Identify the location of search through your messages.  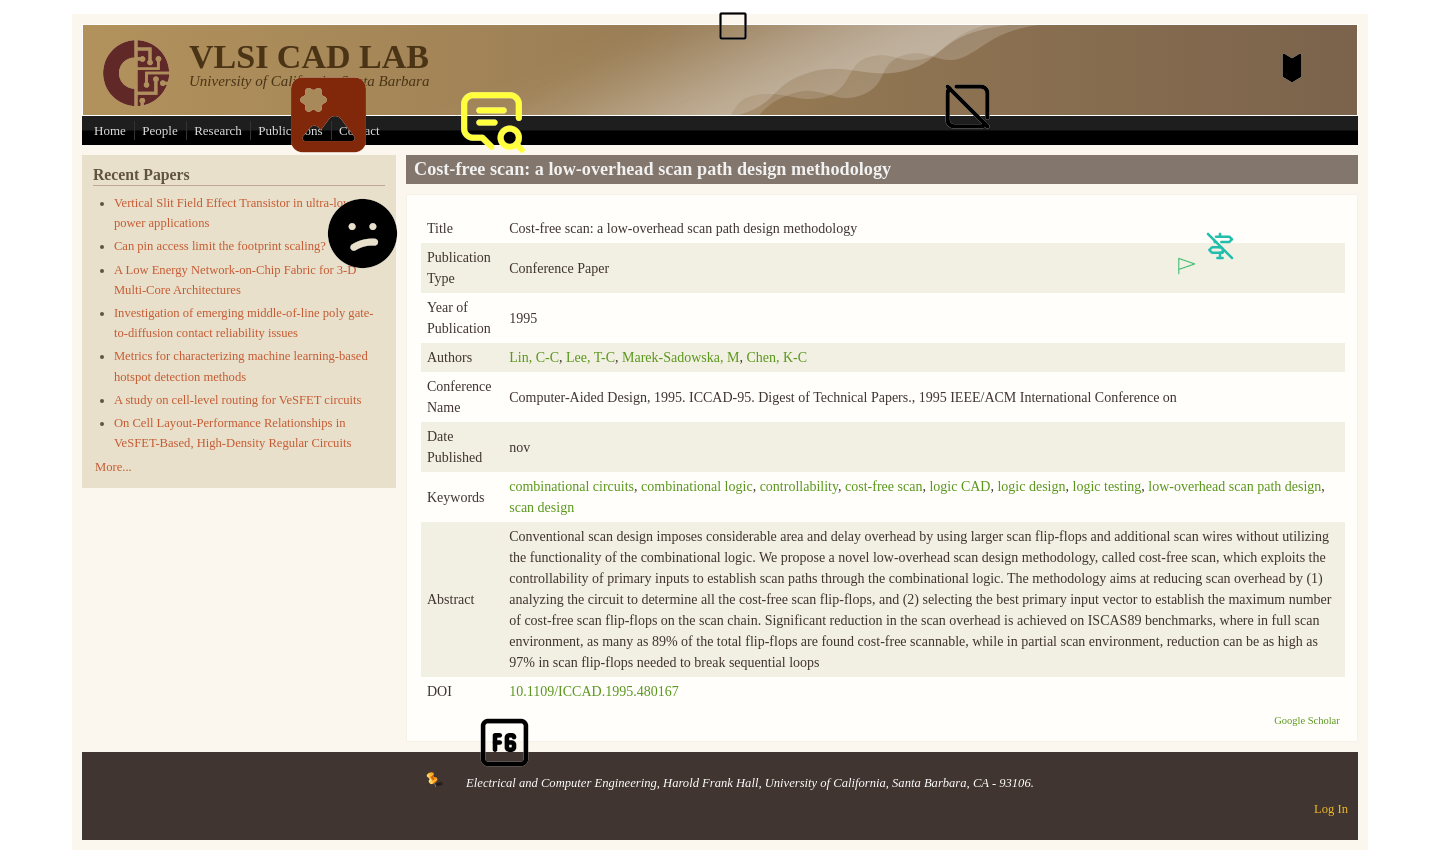
(491, 119).